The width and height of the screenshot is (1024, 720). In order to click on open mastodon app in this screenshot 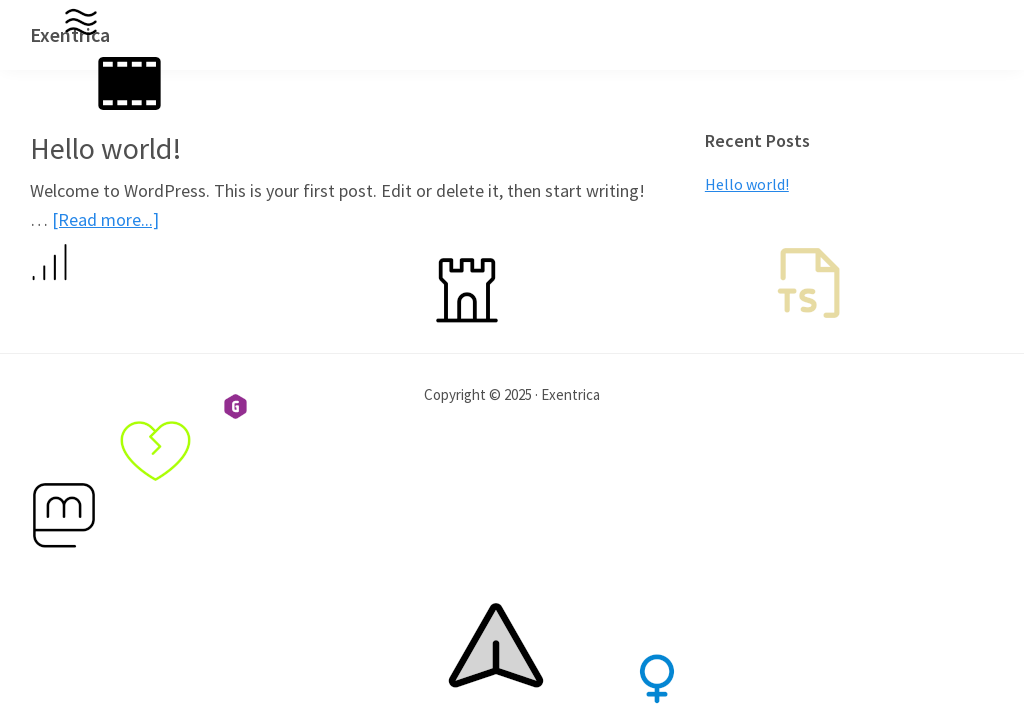, I will do `click(64, 514)`.